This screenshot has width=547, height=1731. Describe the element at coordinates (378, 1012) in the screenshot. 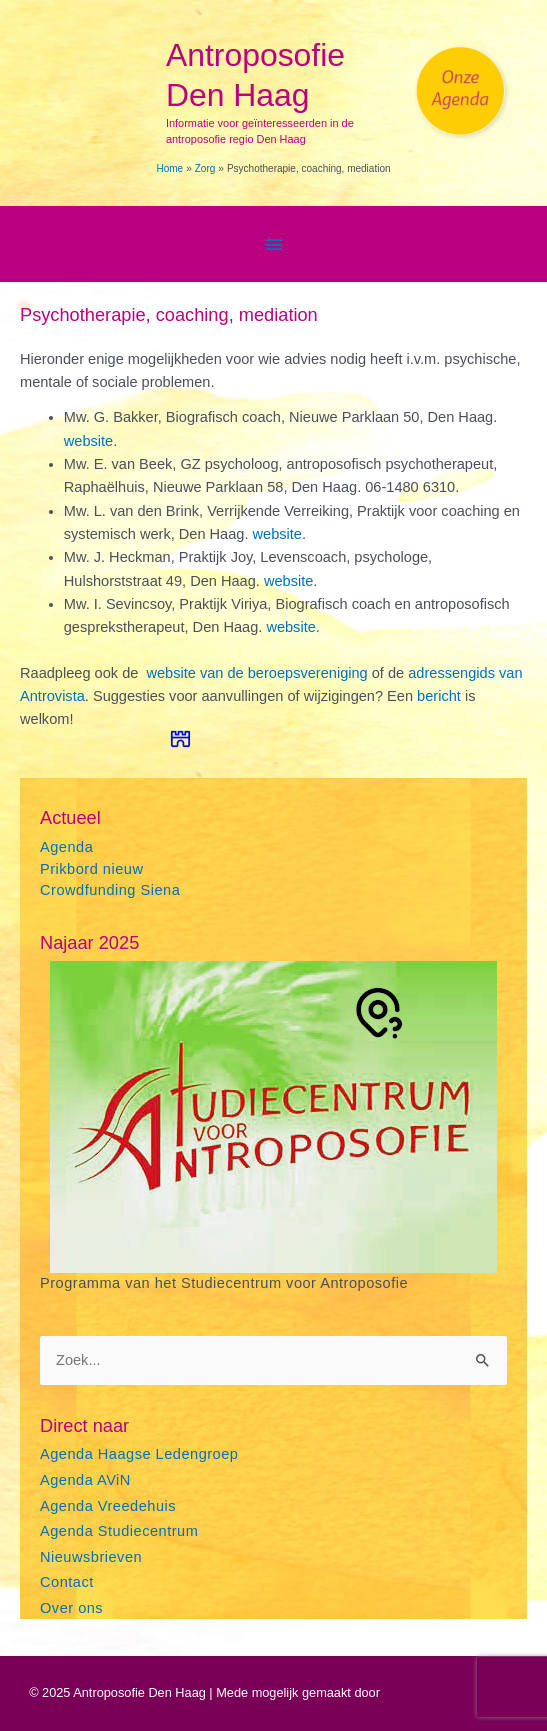

I see `unknown or unconfirmed location` at that location.